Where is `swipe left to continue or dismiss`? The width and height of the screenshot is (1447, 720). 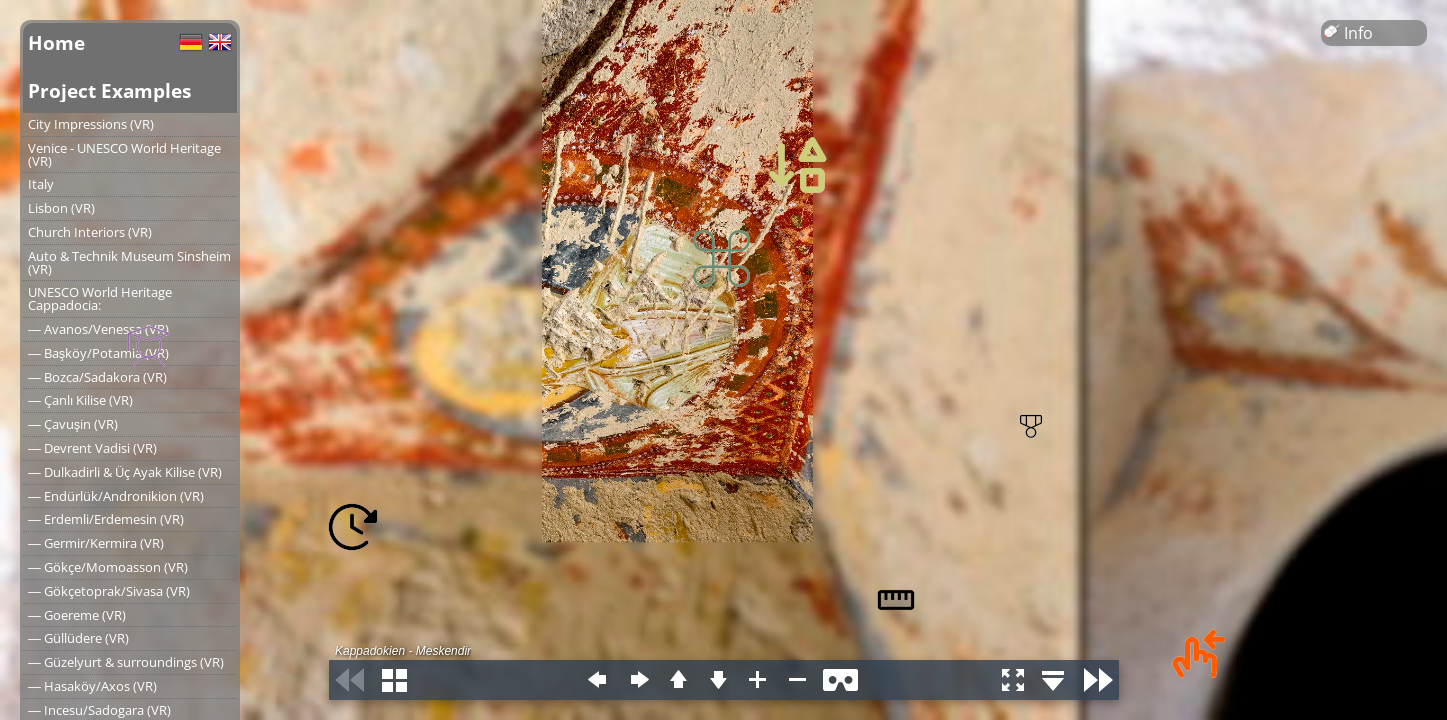 swipe left to continue or dismiss is located at coordinates (1196, 655).